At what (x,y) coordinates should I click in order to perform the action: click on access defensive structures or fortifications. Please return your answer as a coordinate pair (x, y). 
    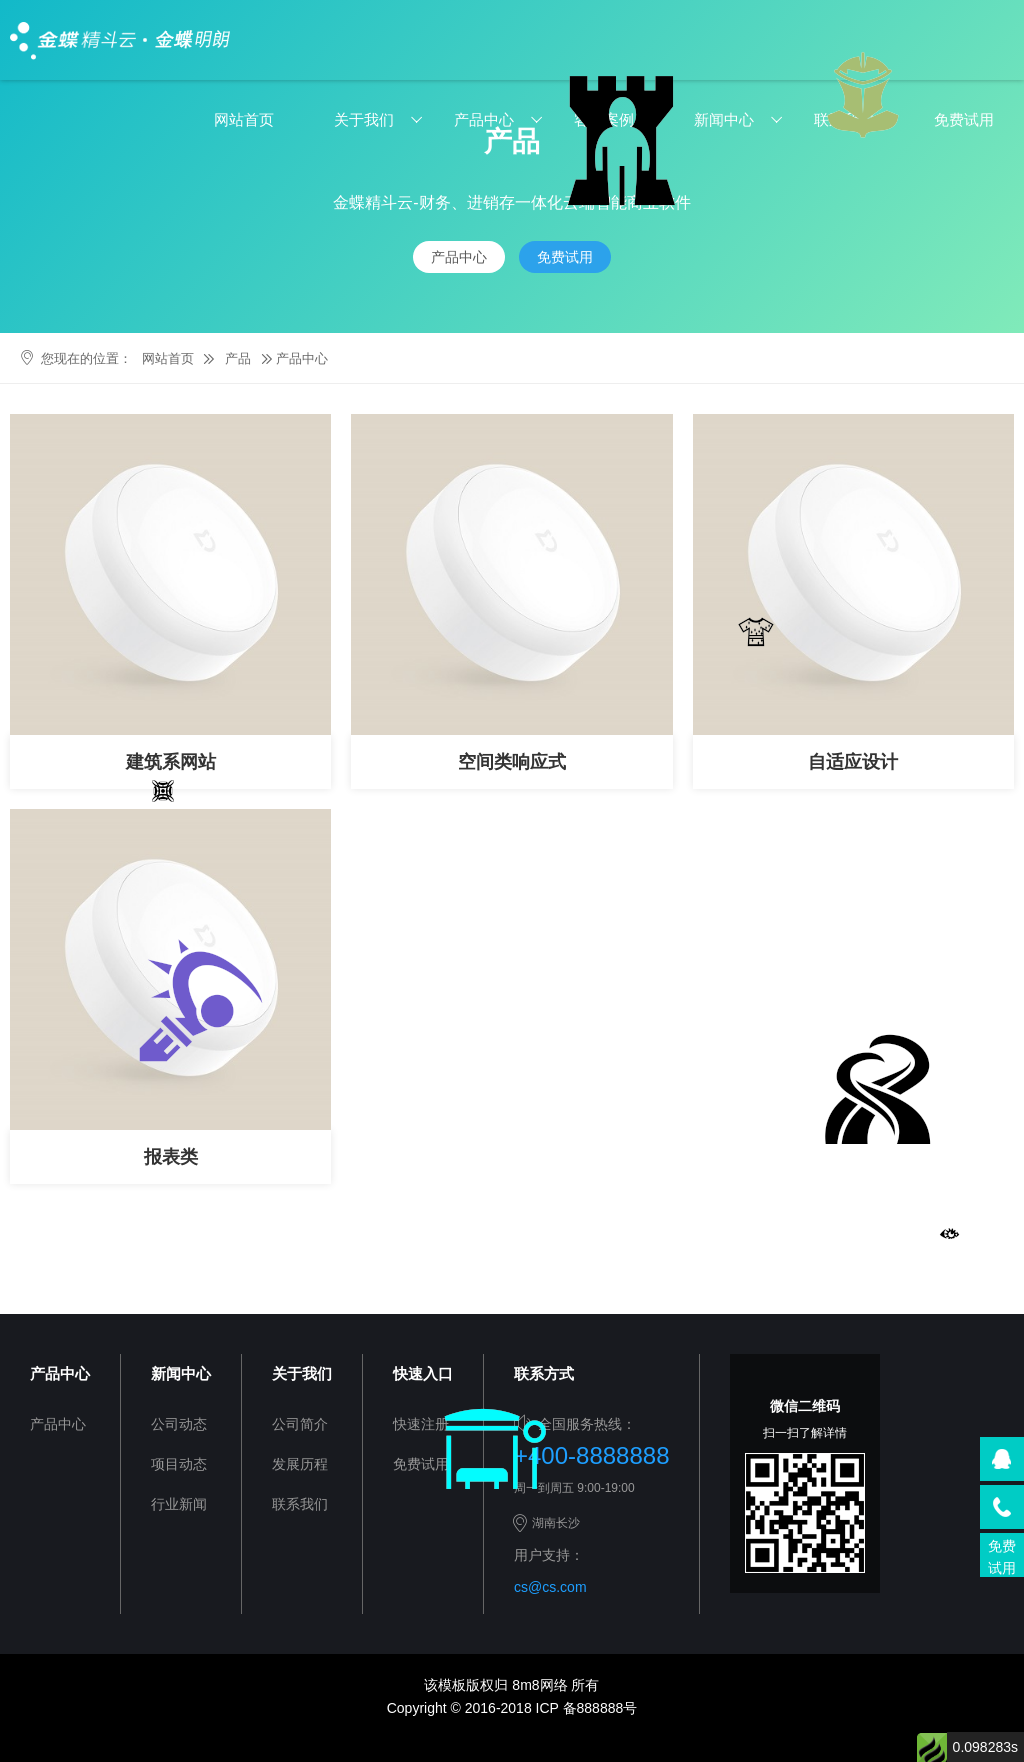
    Looking at the image, I should click on (620, 140).